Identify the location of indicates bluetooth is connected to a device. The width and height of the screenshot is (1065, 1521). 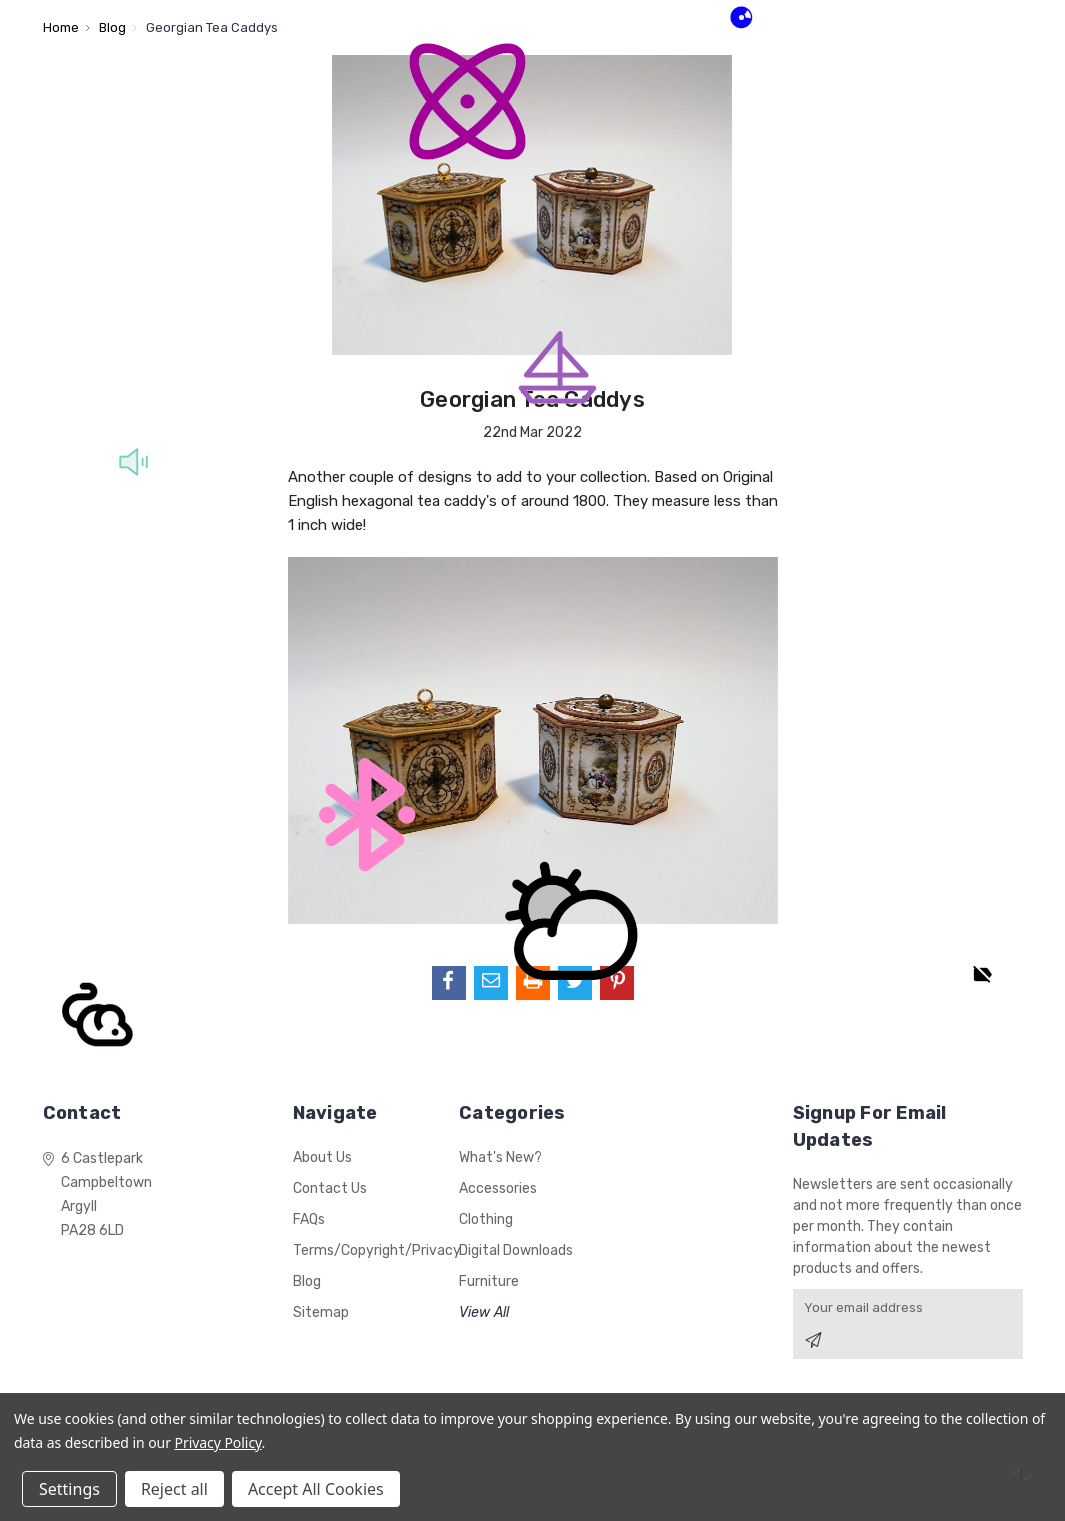
(365, 815).